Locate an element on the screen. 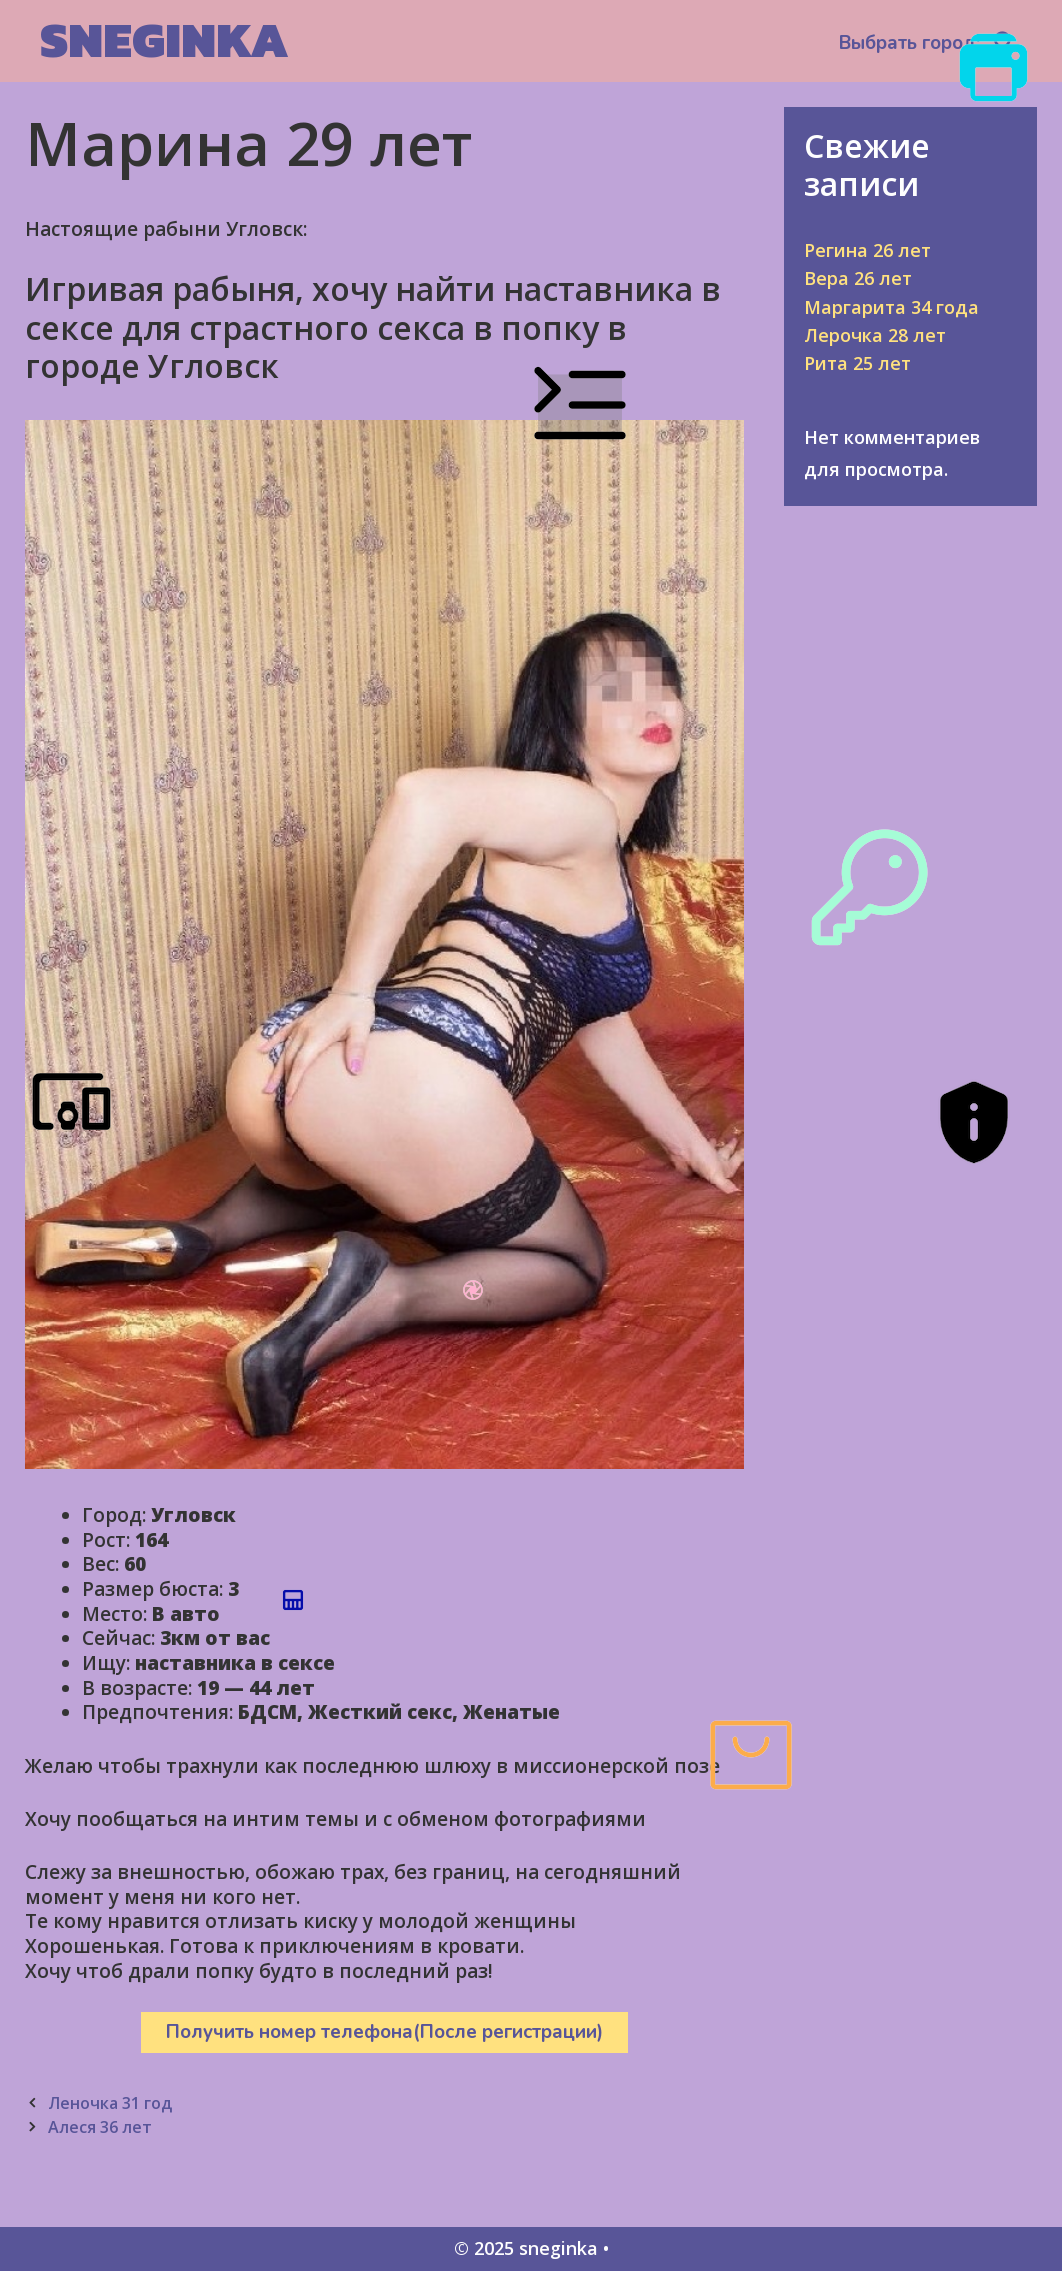  toggle bottom panel visibility is located at coordinates (293, 1600).